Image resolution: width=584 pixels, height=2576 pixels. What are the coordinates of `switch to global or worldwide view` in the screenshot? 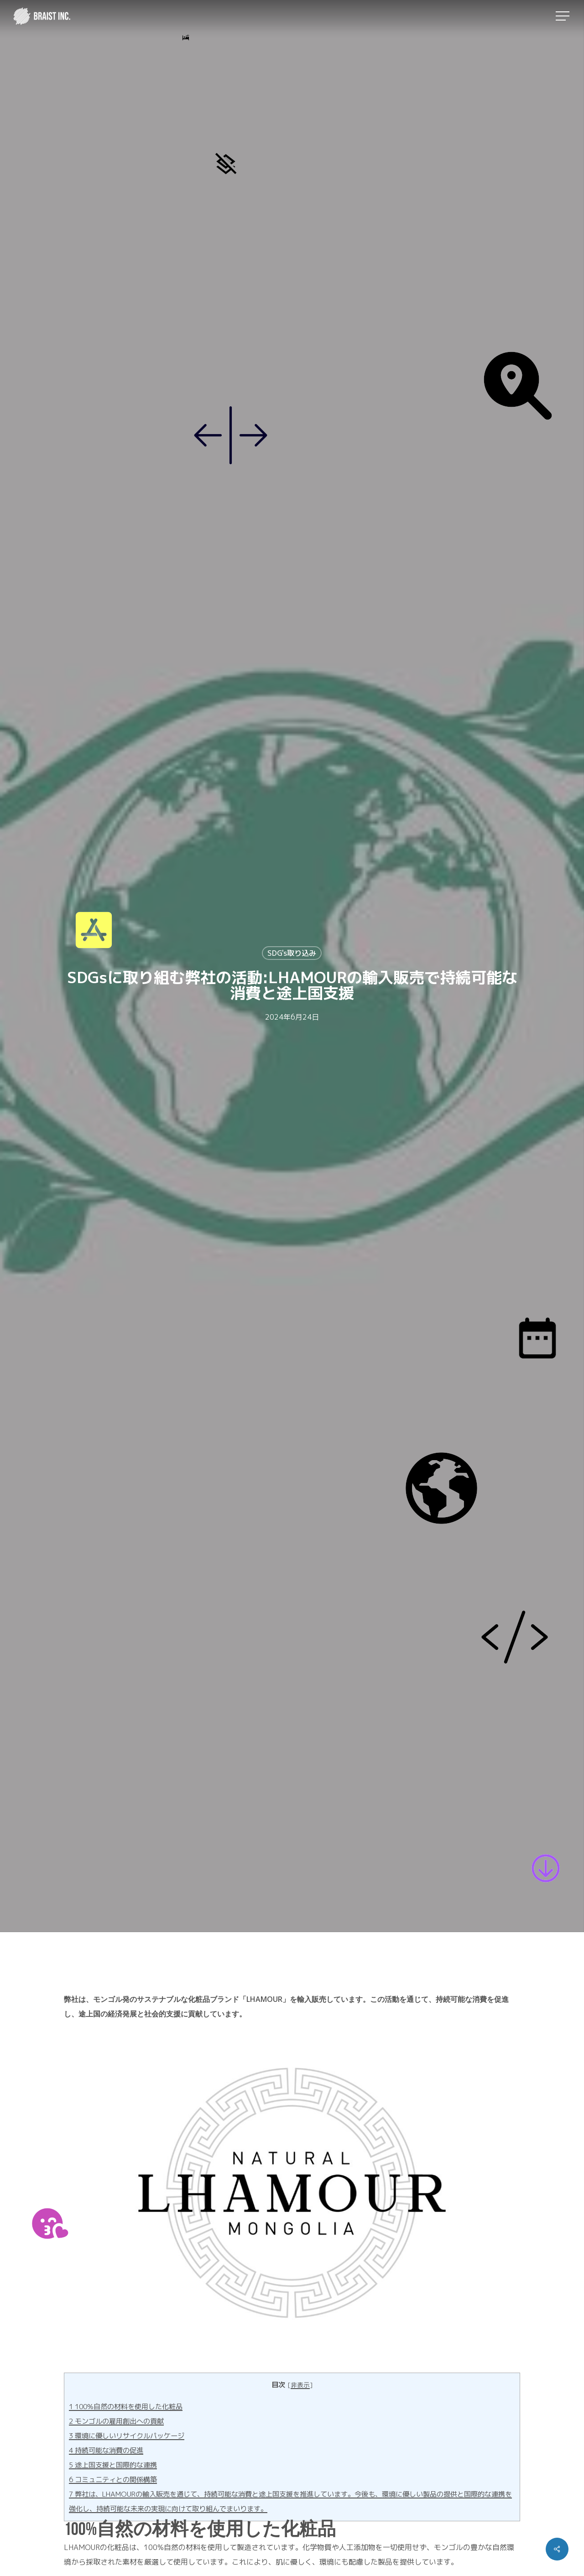 It's located at (441, 1488).